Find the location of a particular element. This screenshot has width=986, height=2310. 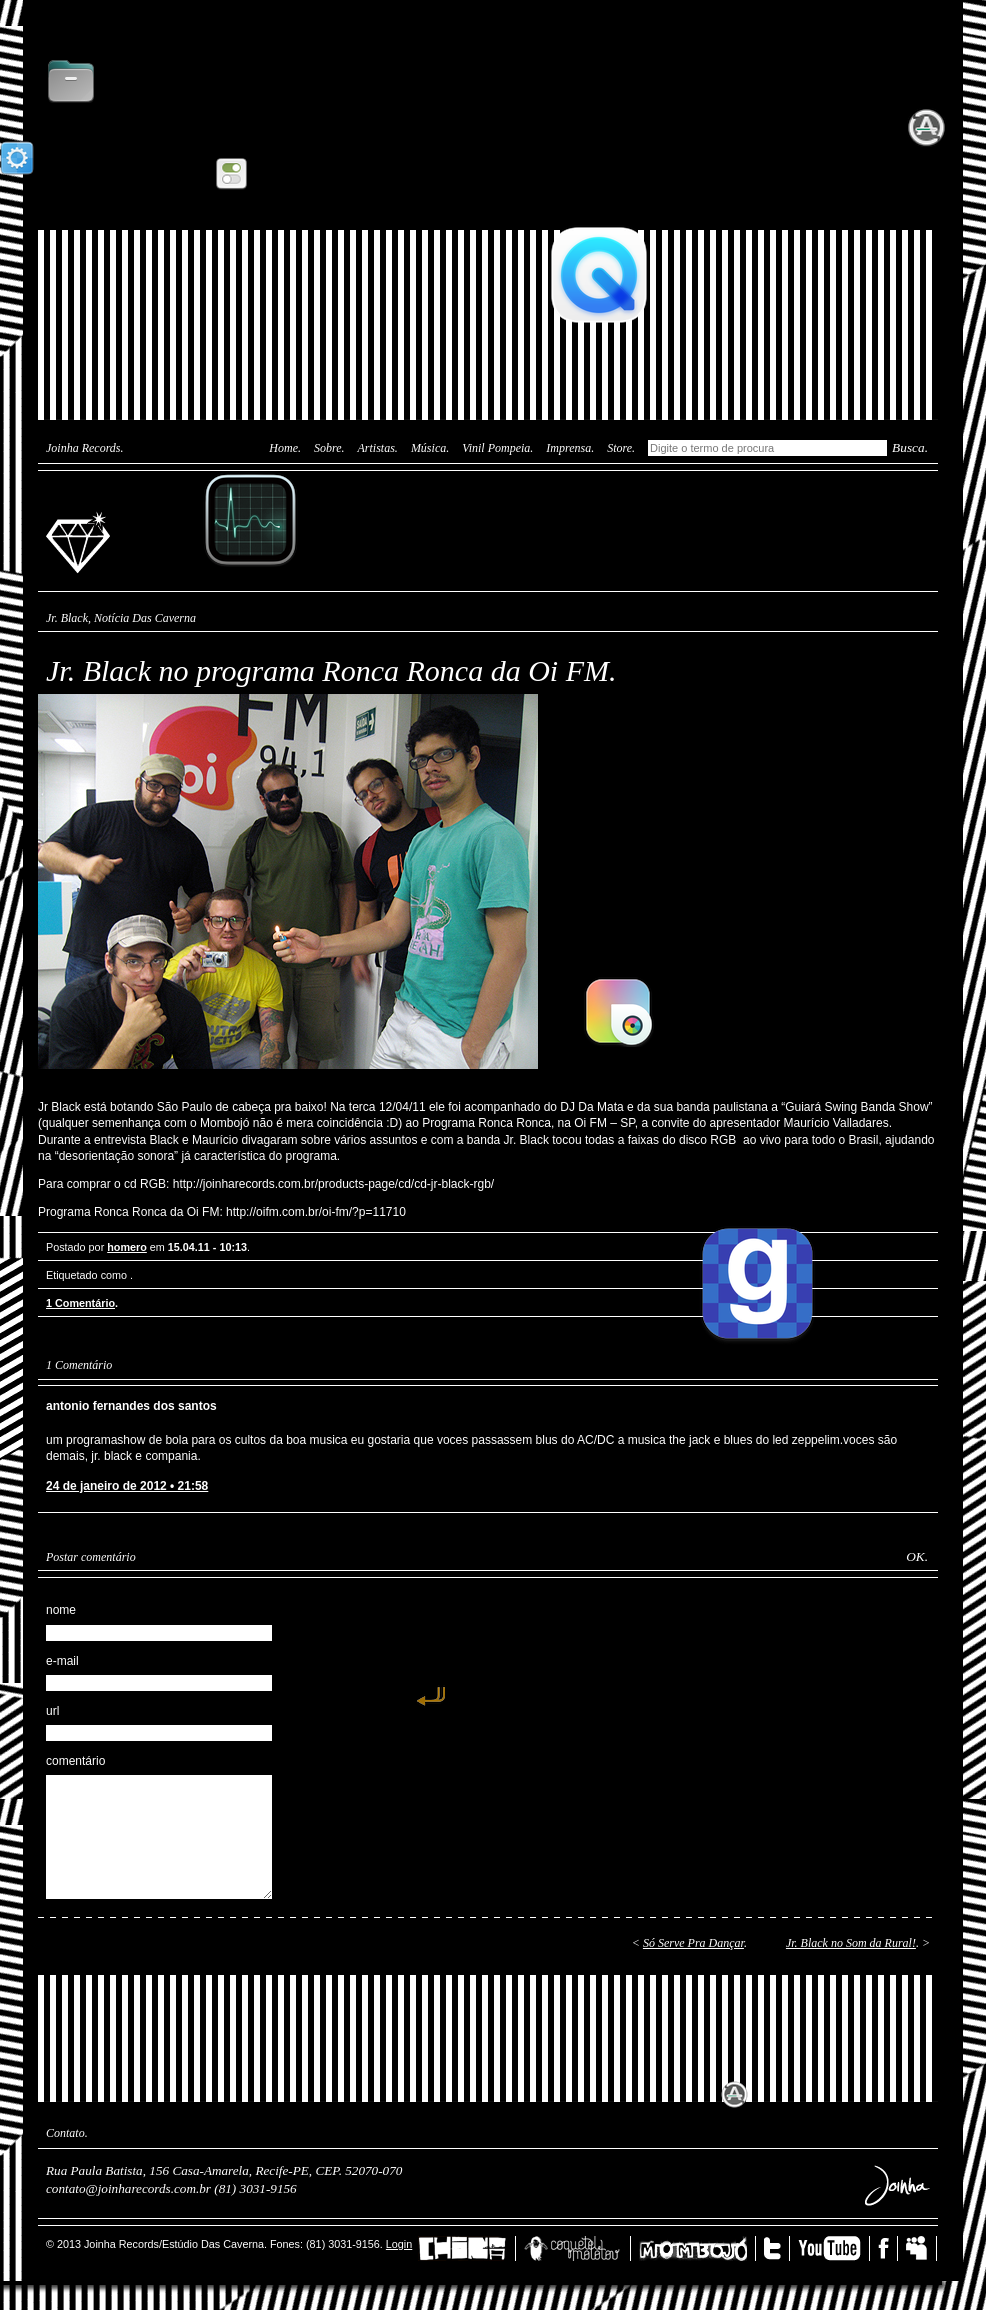

check for available software updates is located at coordinates (926, 127).